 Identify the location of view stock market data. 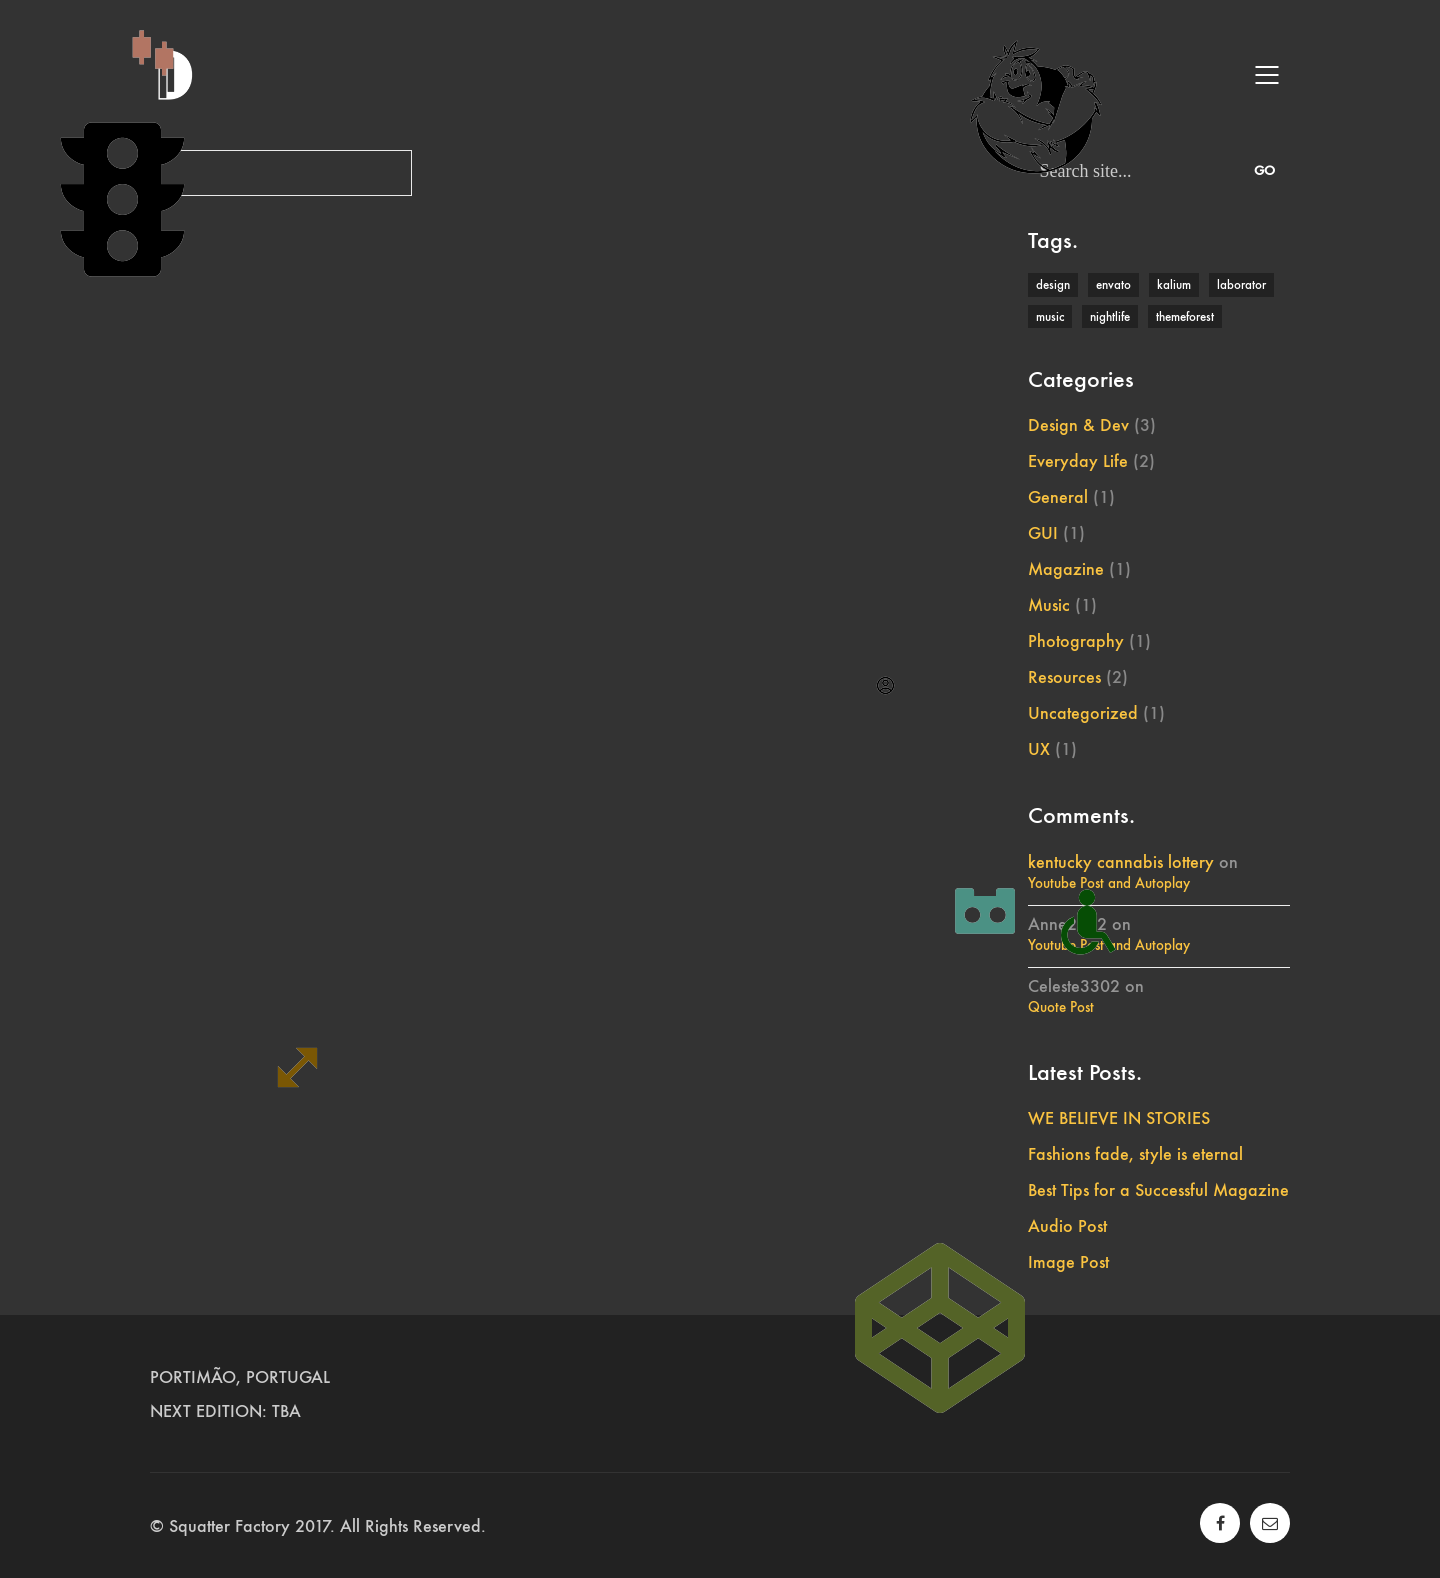
(153, 53).